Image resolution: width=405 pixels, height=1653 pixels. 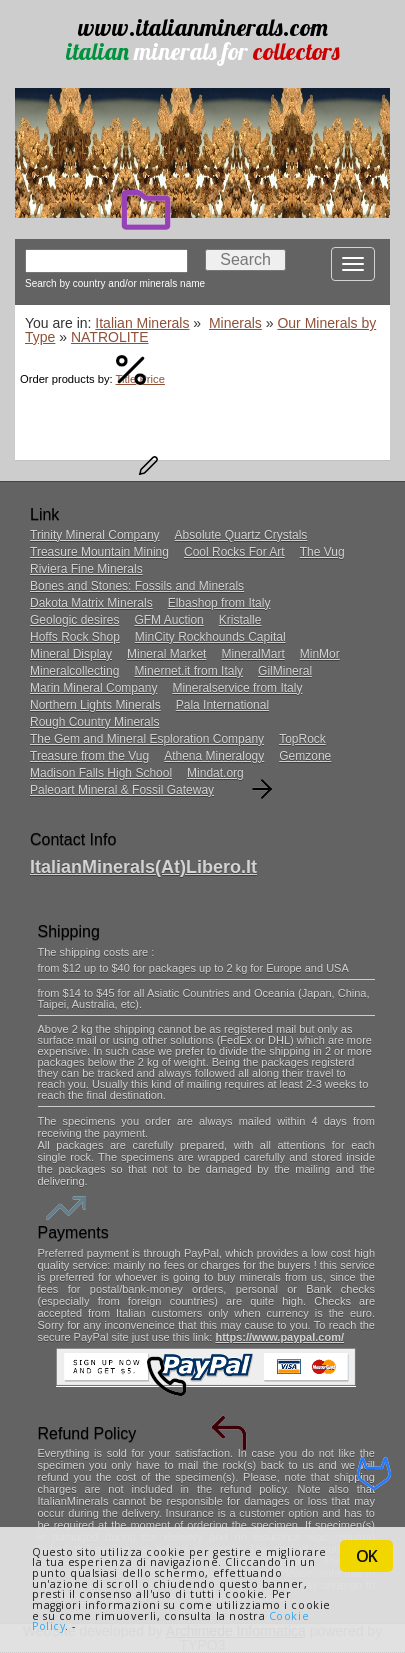 What do you see at coordinates (66, 1208) in the screenshot?
I see `view trending or popular content` at bounding box center [66, 1208].